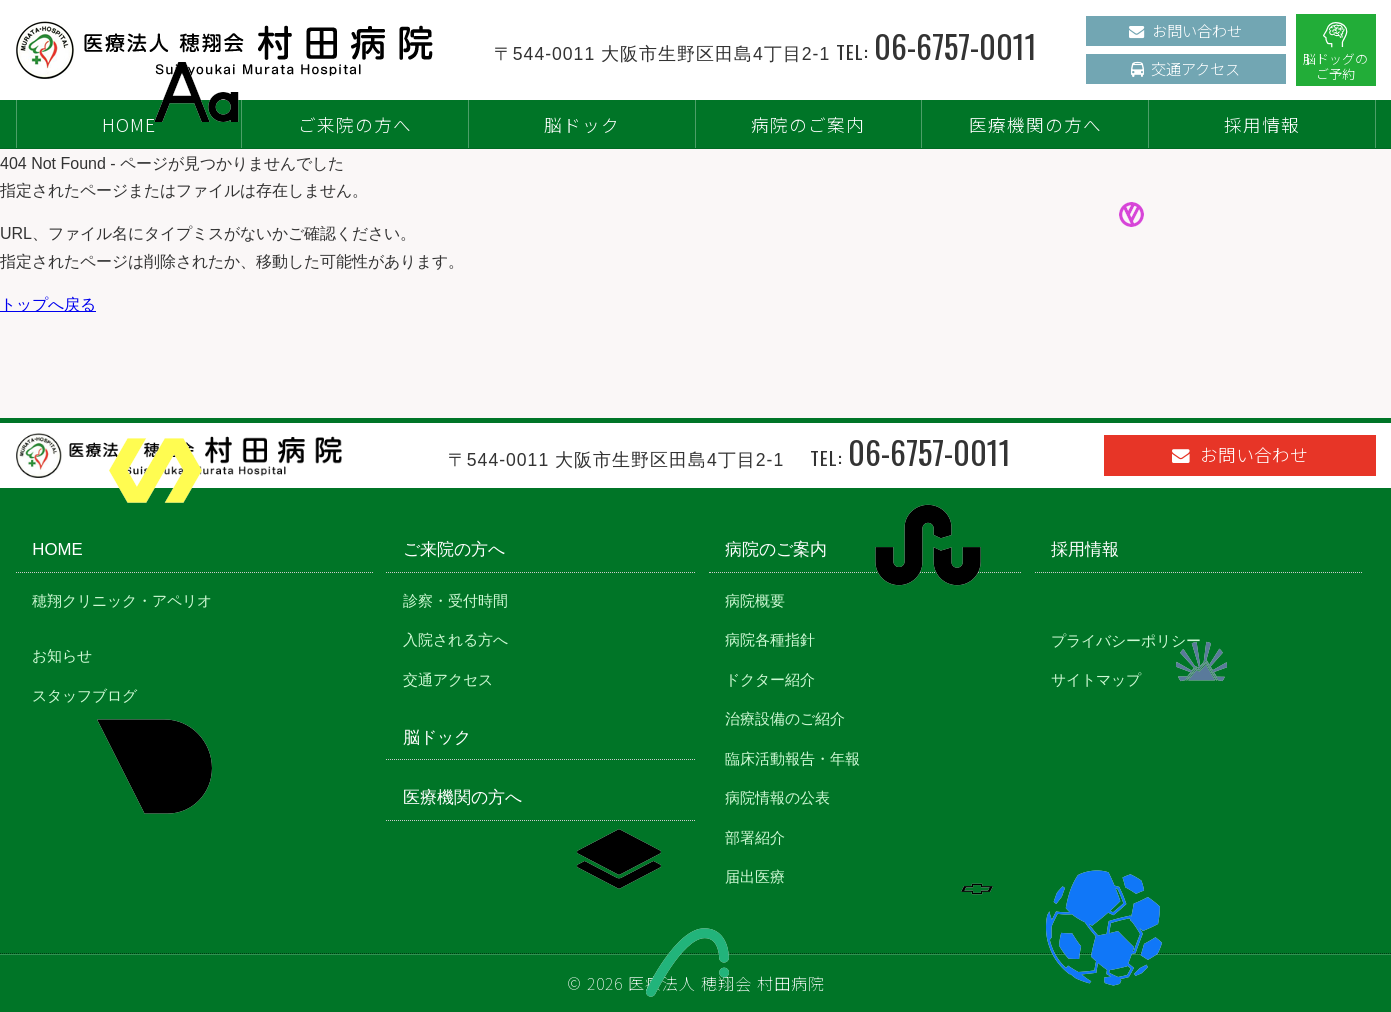 This screenshot has height=1012, width=1391. What do you see at coordinates (1201, 661) in the screenshot?
I see `open Libera.Chat IRC network` at bounding box center [1201, 661].